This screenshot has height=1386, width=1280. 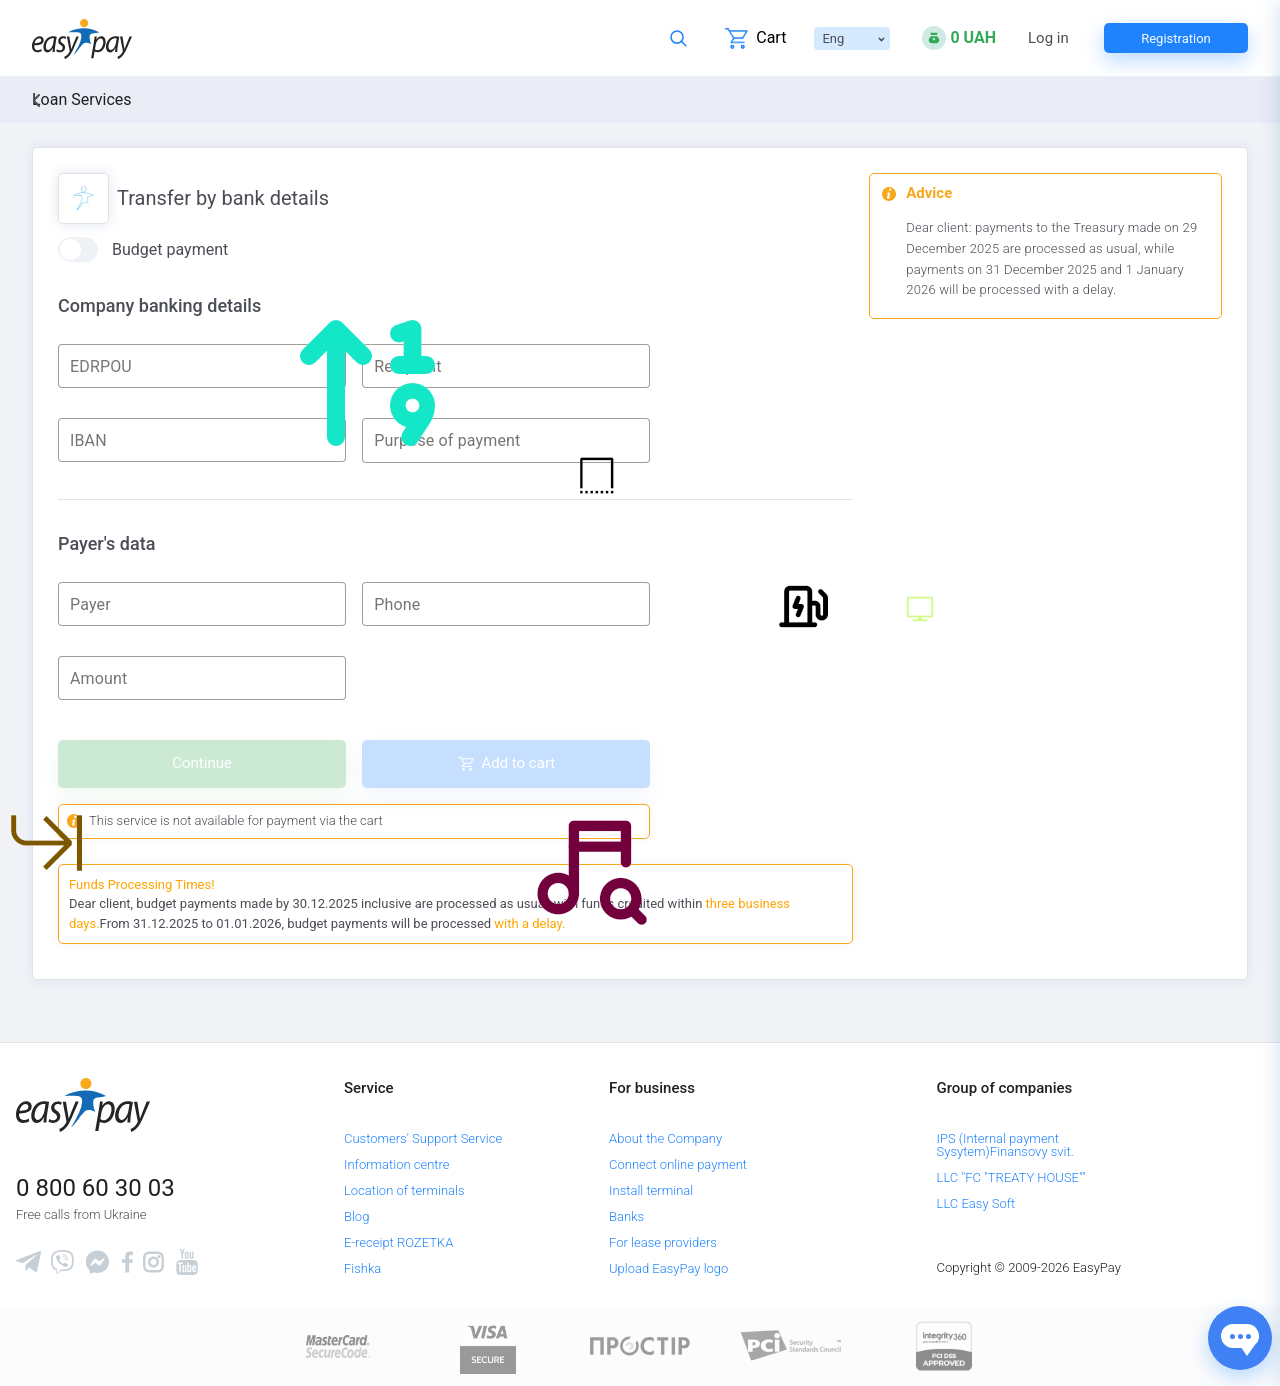 What do you see at coordinates (920, 608) in the screenshot?
I see `access virtual machine settings` at bounding box center [920, 608].